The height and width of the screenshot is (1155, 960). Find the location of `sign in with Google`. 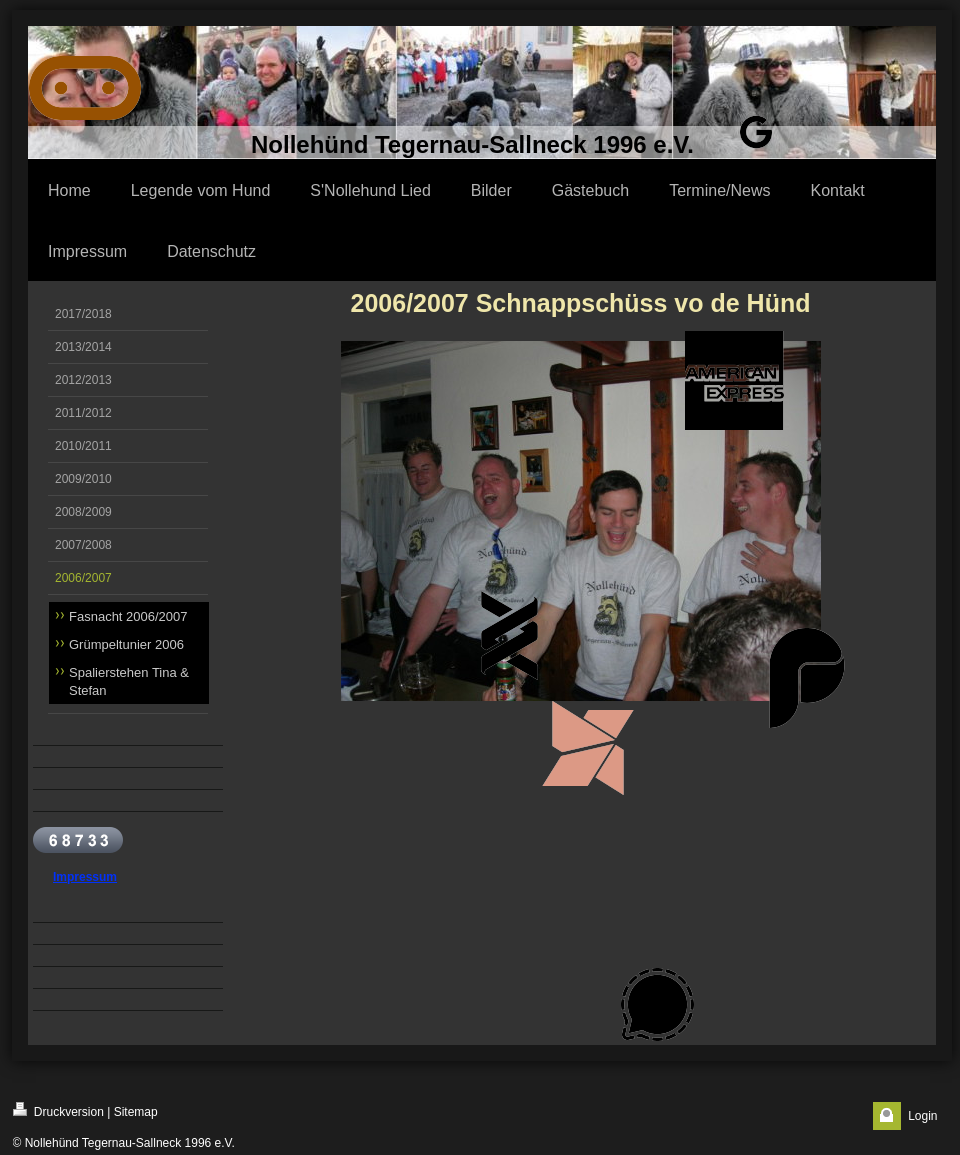

sign in with Google is located at coordinates (756, 132).